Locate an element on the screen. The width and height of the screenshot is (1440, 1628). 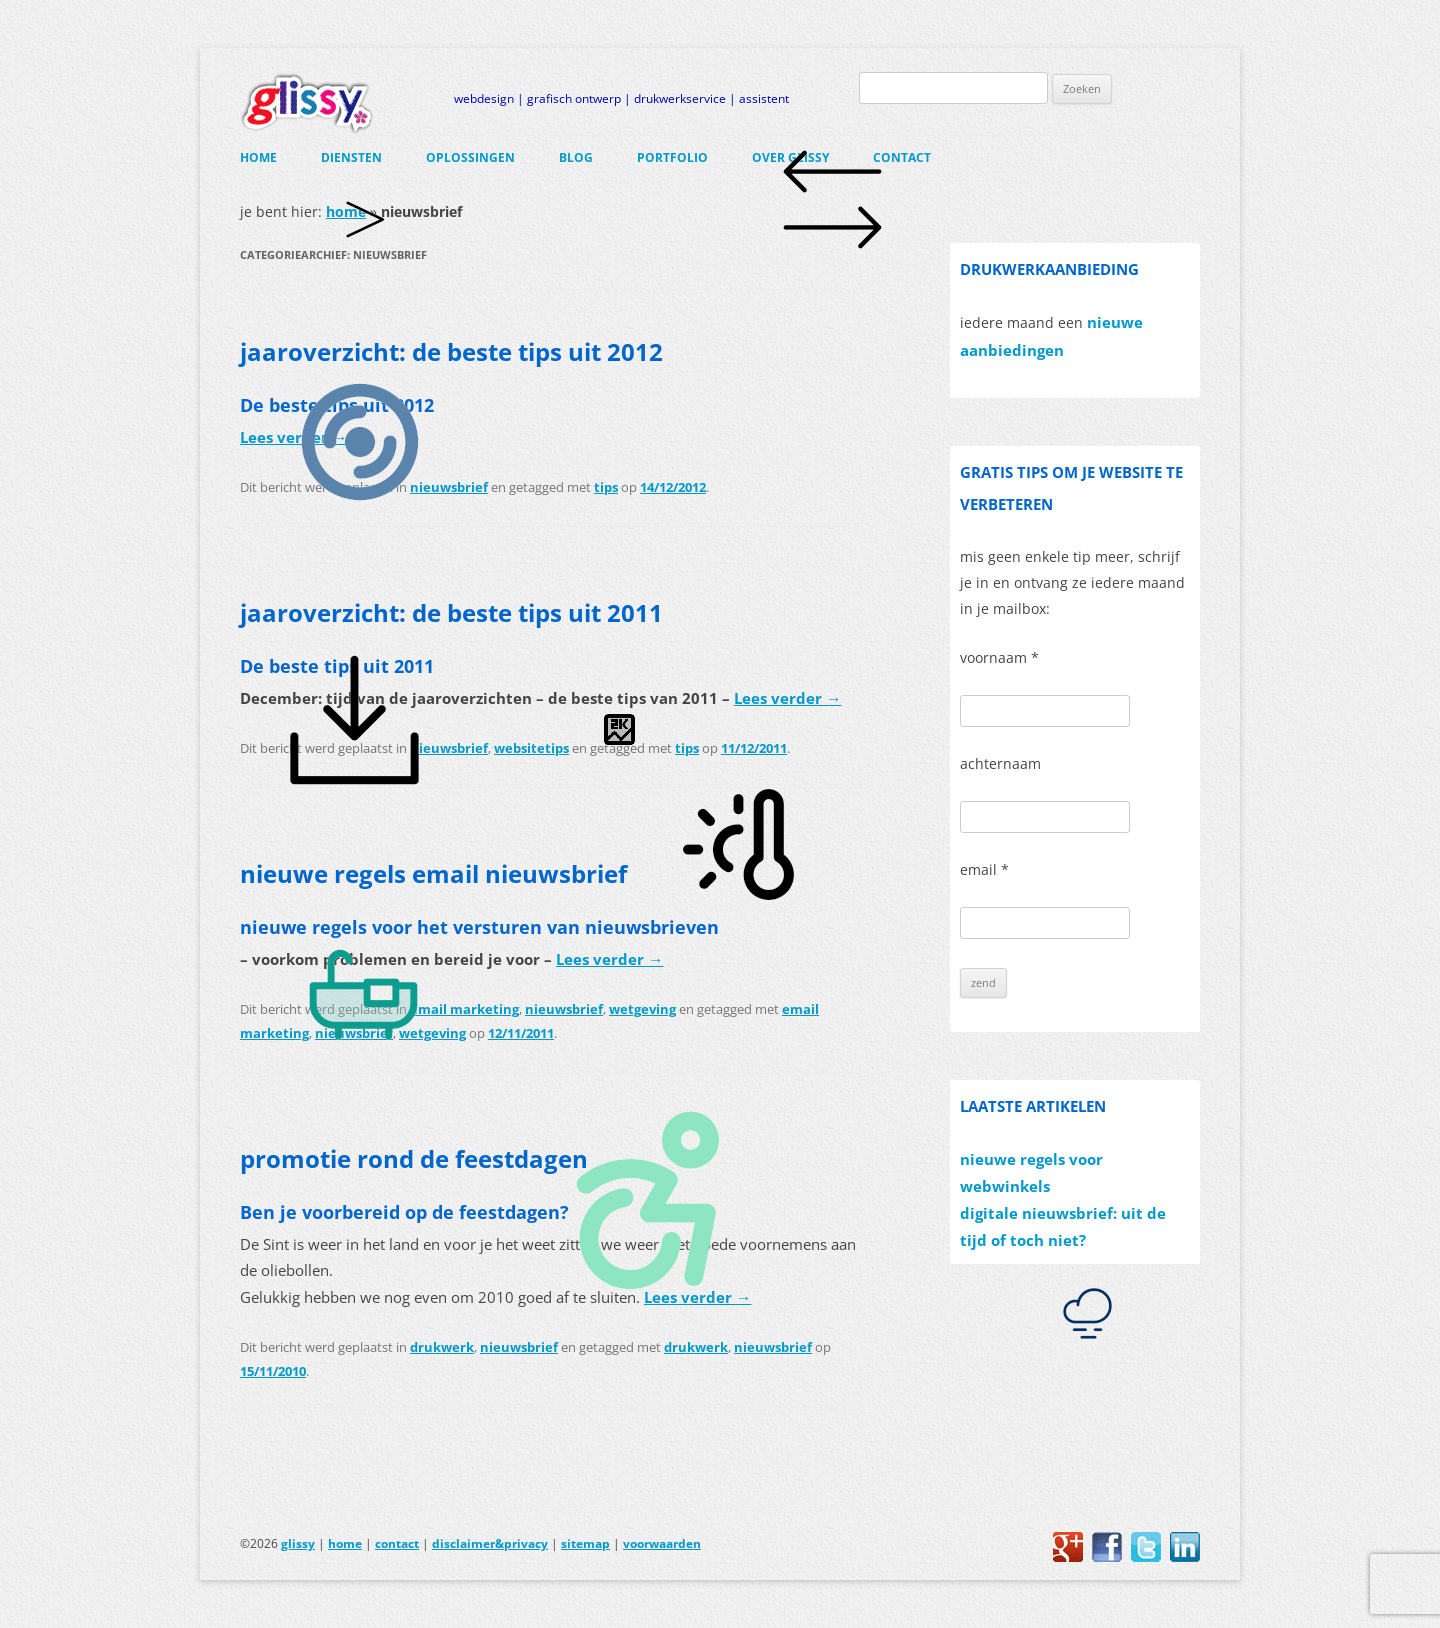
swap or exchange items is located at coordinates (832, 199).